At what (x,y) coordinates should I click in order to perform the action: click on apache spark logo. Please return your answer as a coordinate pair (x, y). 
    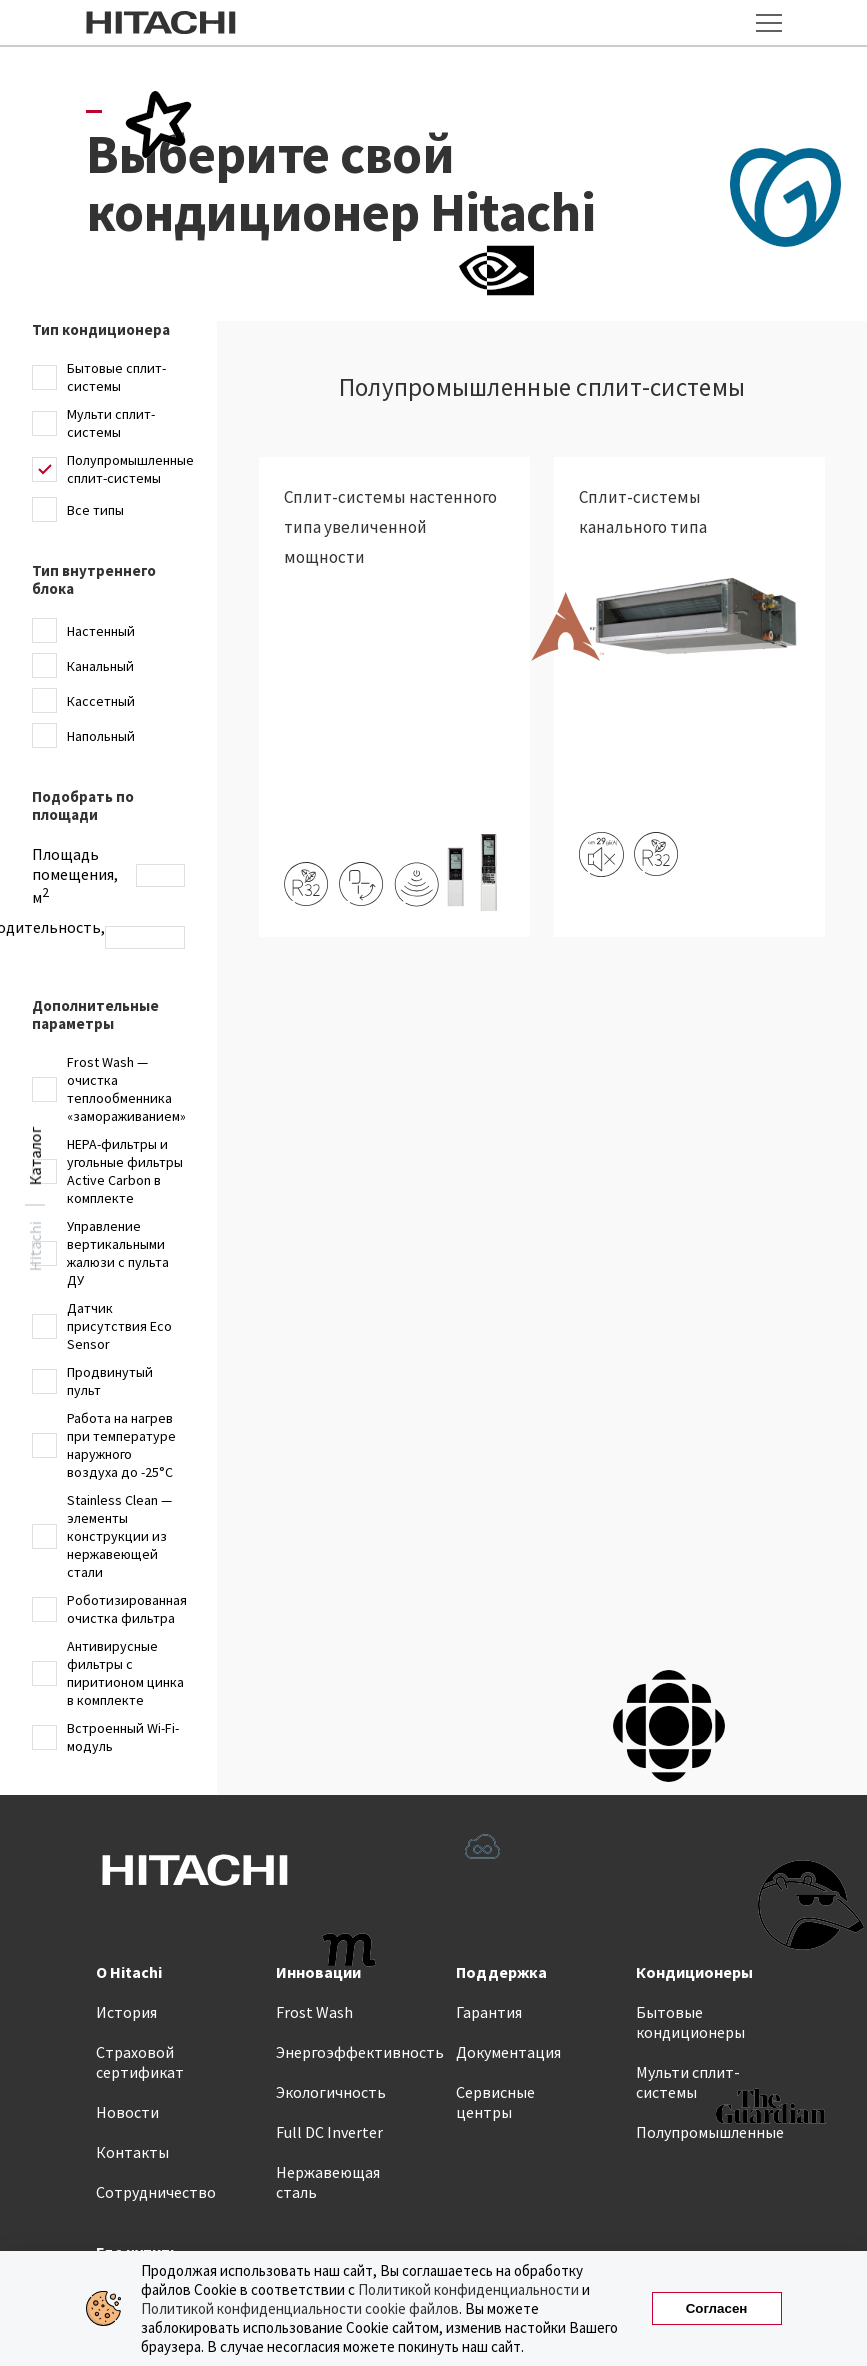
    Looking at the image, I should click on (158, 124).